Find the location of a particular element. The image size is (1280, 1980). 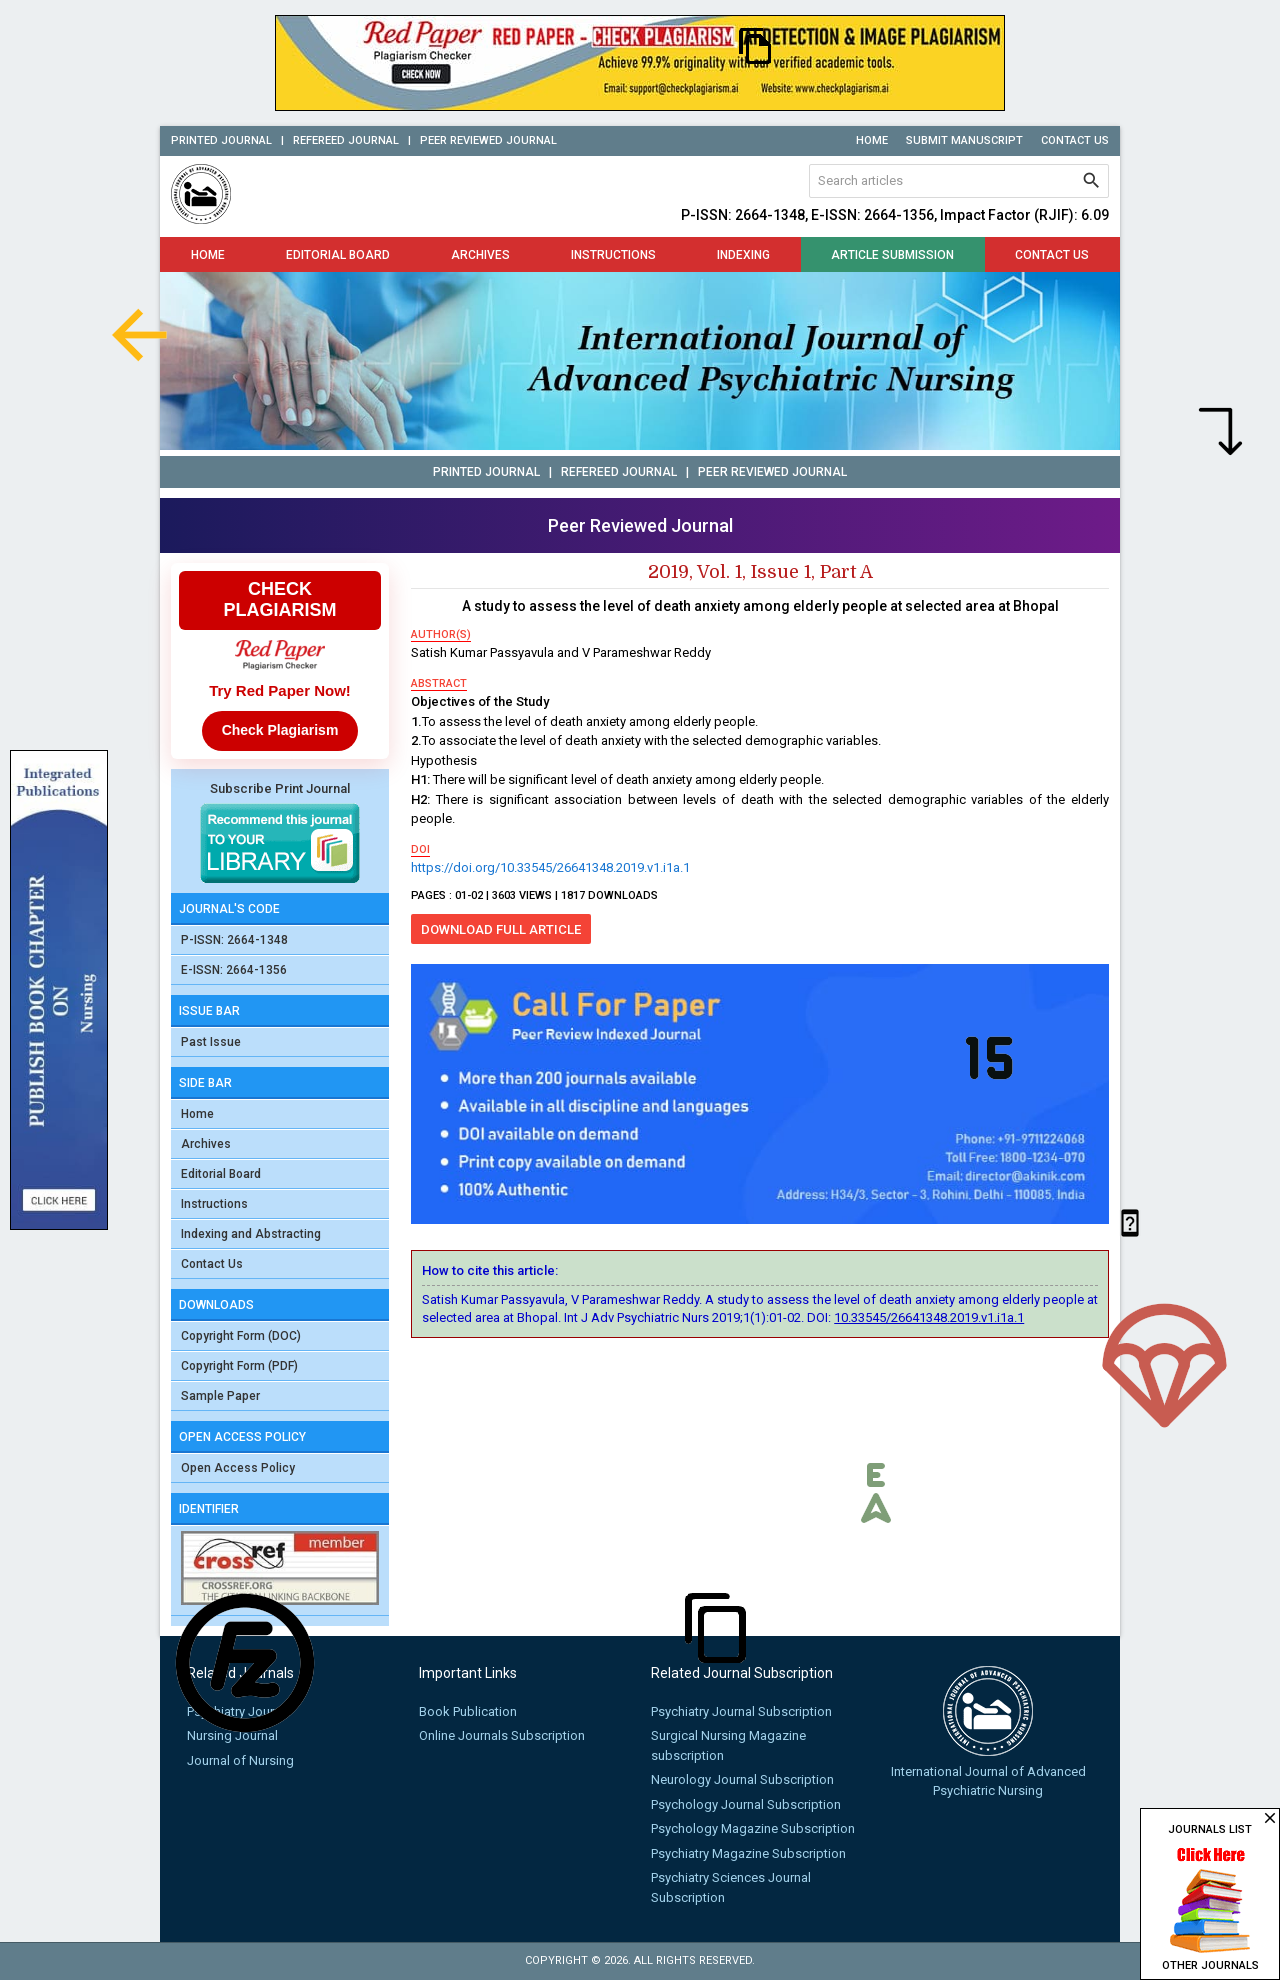

turn right then down navigation direction is located at coordinates (1220, 431).